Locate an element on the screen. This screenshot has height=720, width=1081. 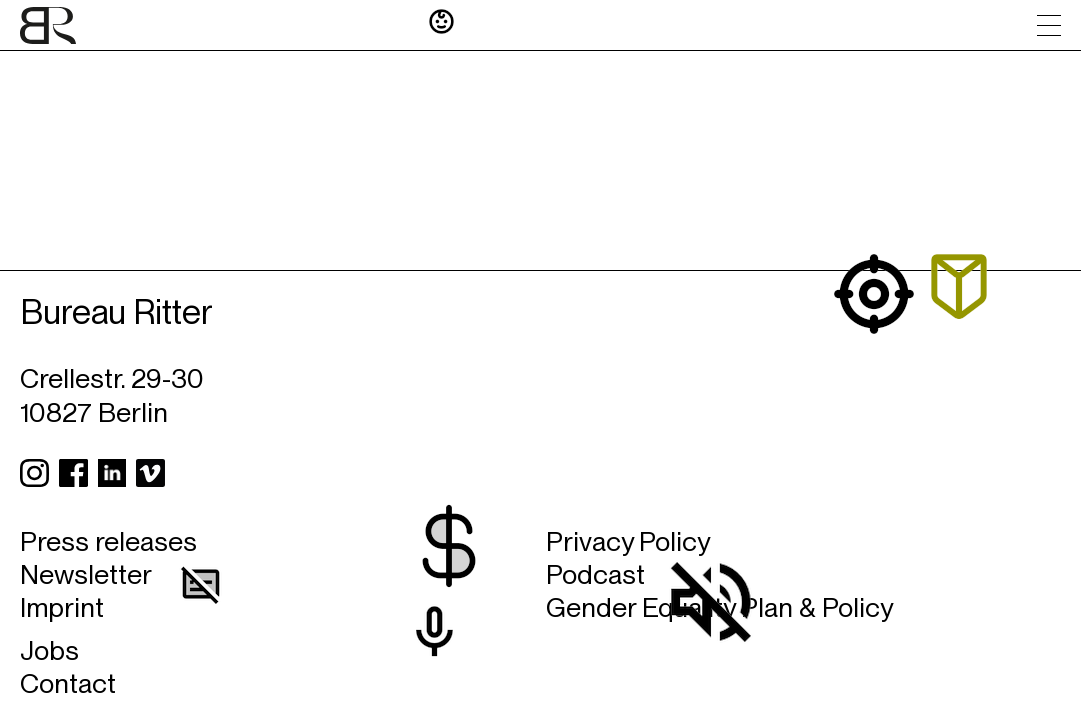
tap to start voice input is located at coordinates (434, 632).